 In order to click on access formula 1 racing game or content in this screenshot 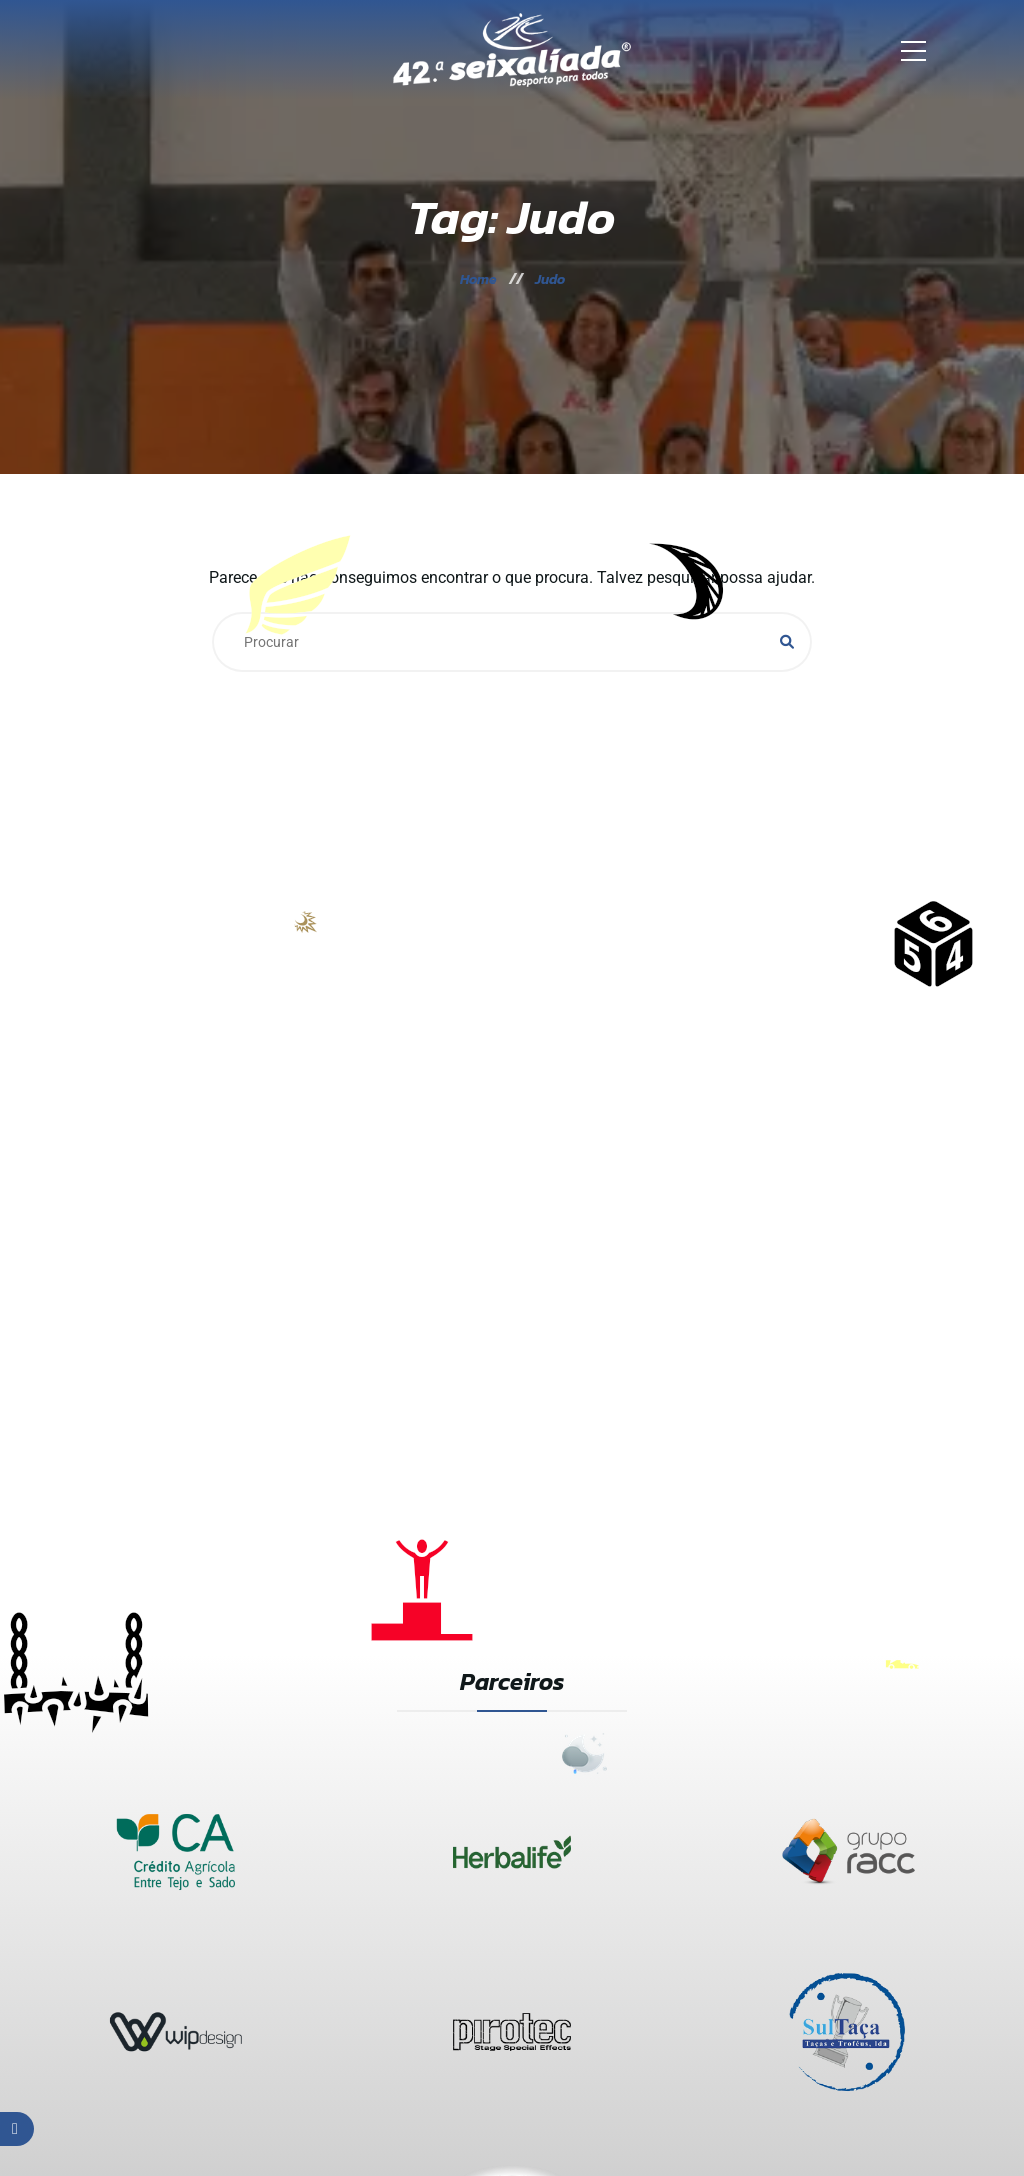, I will do `click(902, 1664)`.